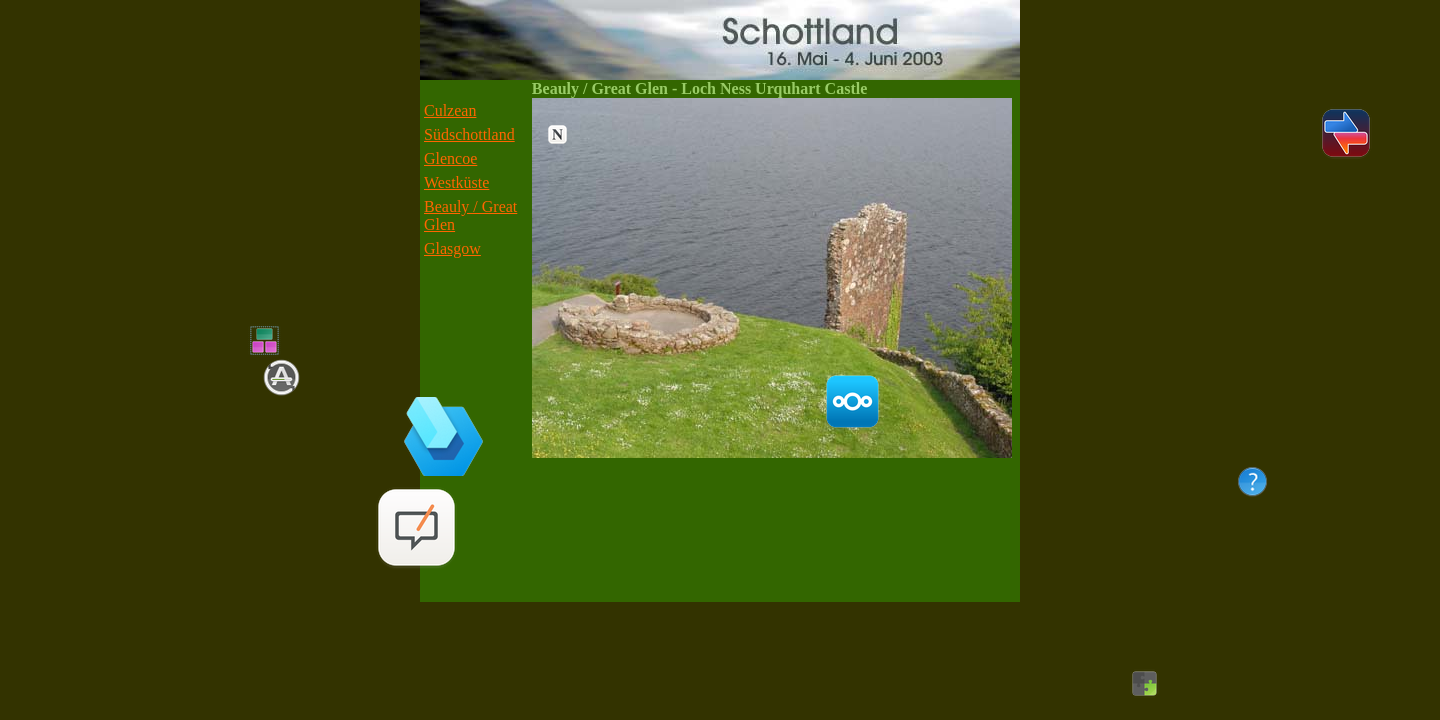 This screenshot has height=720, width=1440. Describe the element at coordinates (264, 340) in the screenshot. I see `select all items in the current view` at that location.